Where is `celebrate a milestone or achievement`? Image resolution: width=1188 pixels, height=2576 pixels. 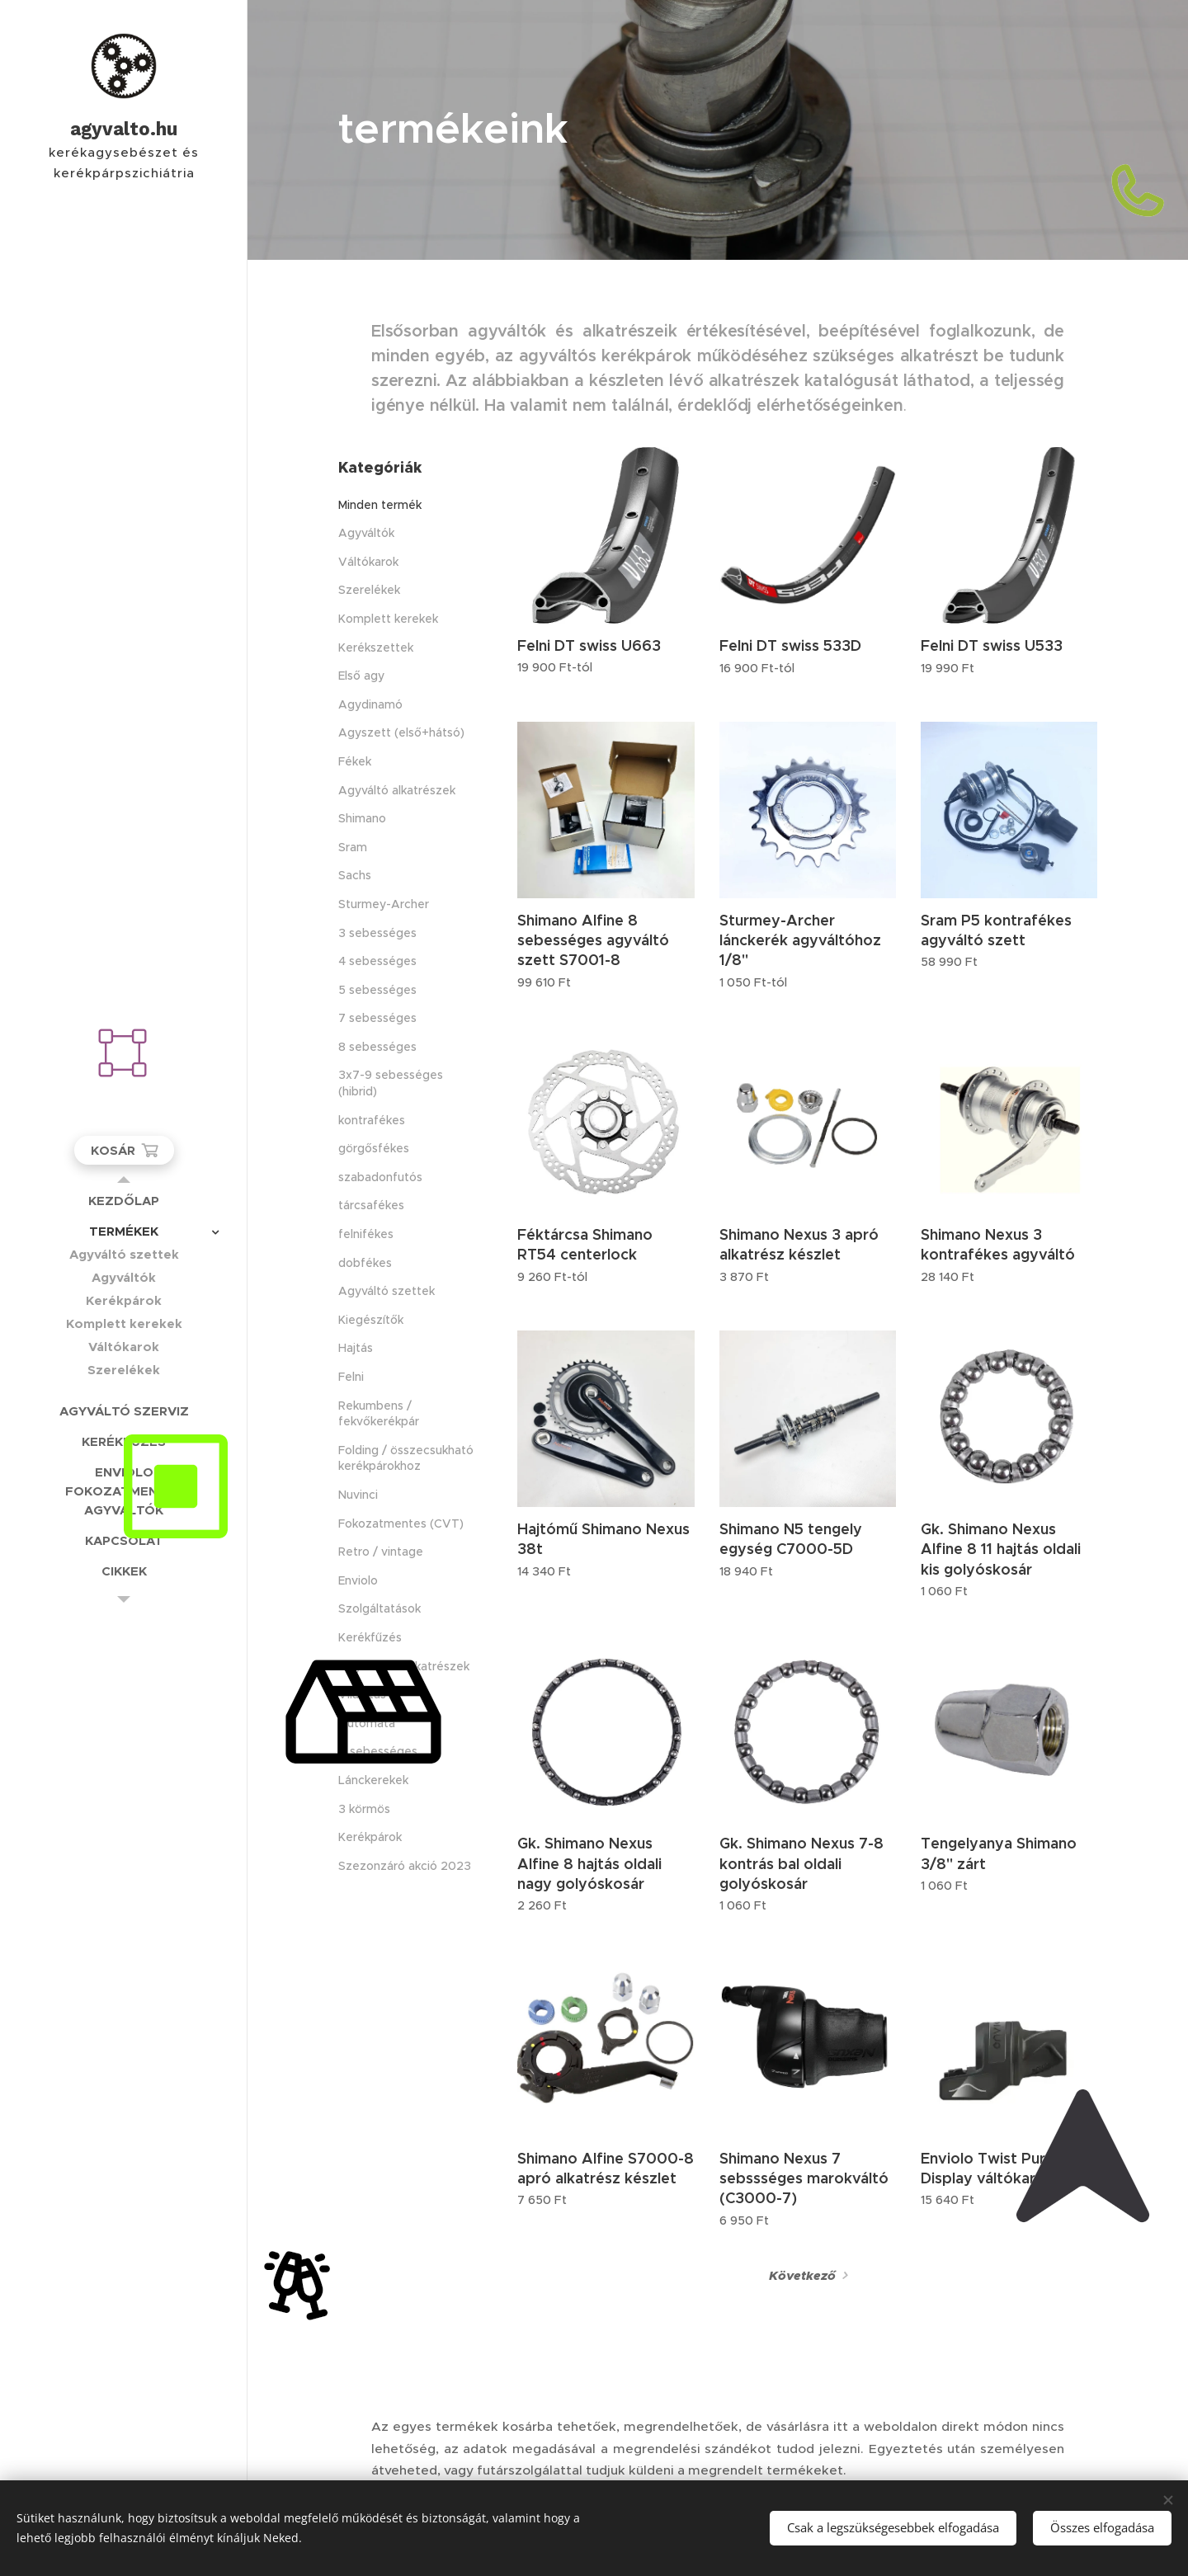 celebrate a milestone or achievement is located at coordinates (298, 2285).